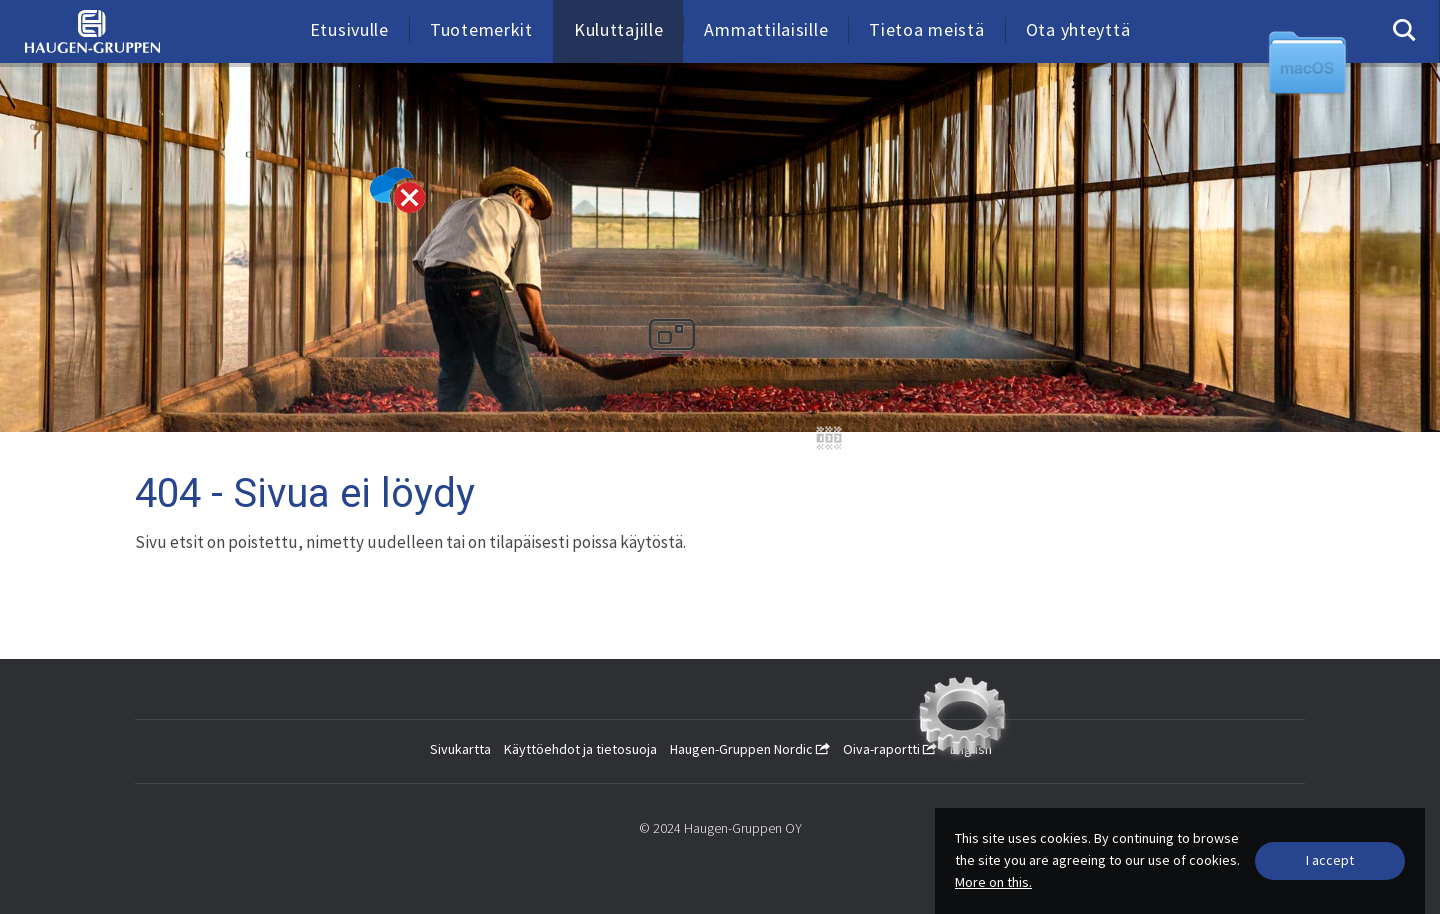 This screenshot has width=1440, height=914. Describe the element at coordinates (397, 185) in the screenshot. I see `OneDrive sync error or connection failure` at that location.